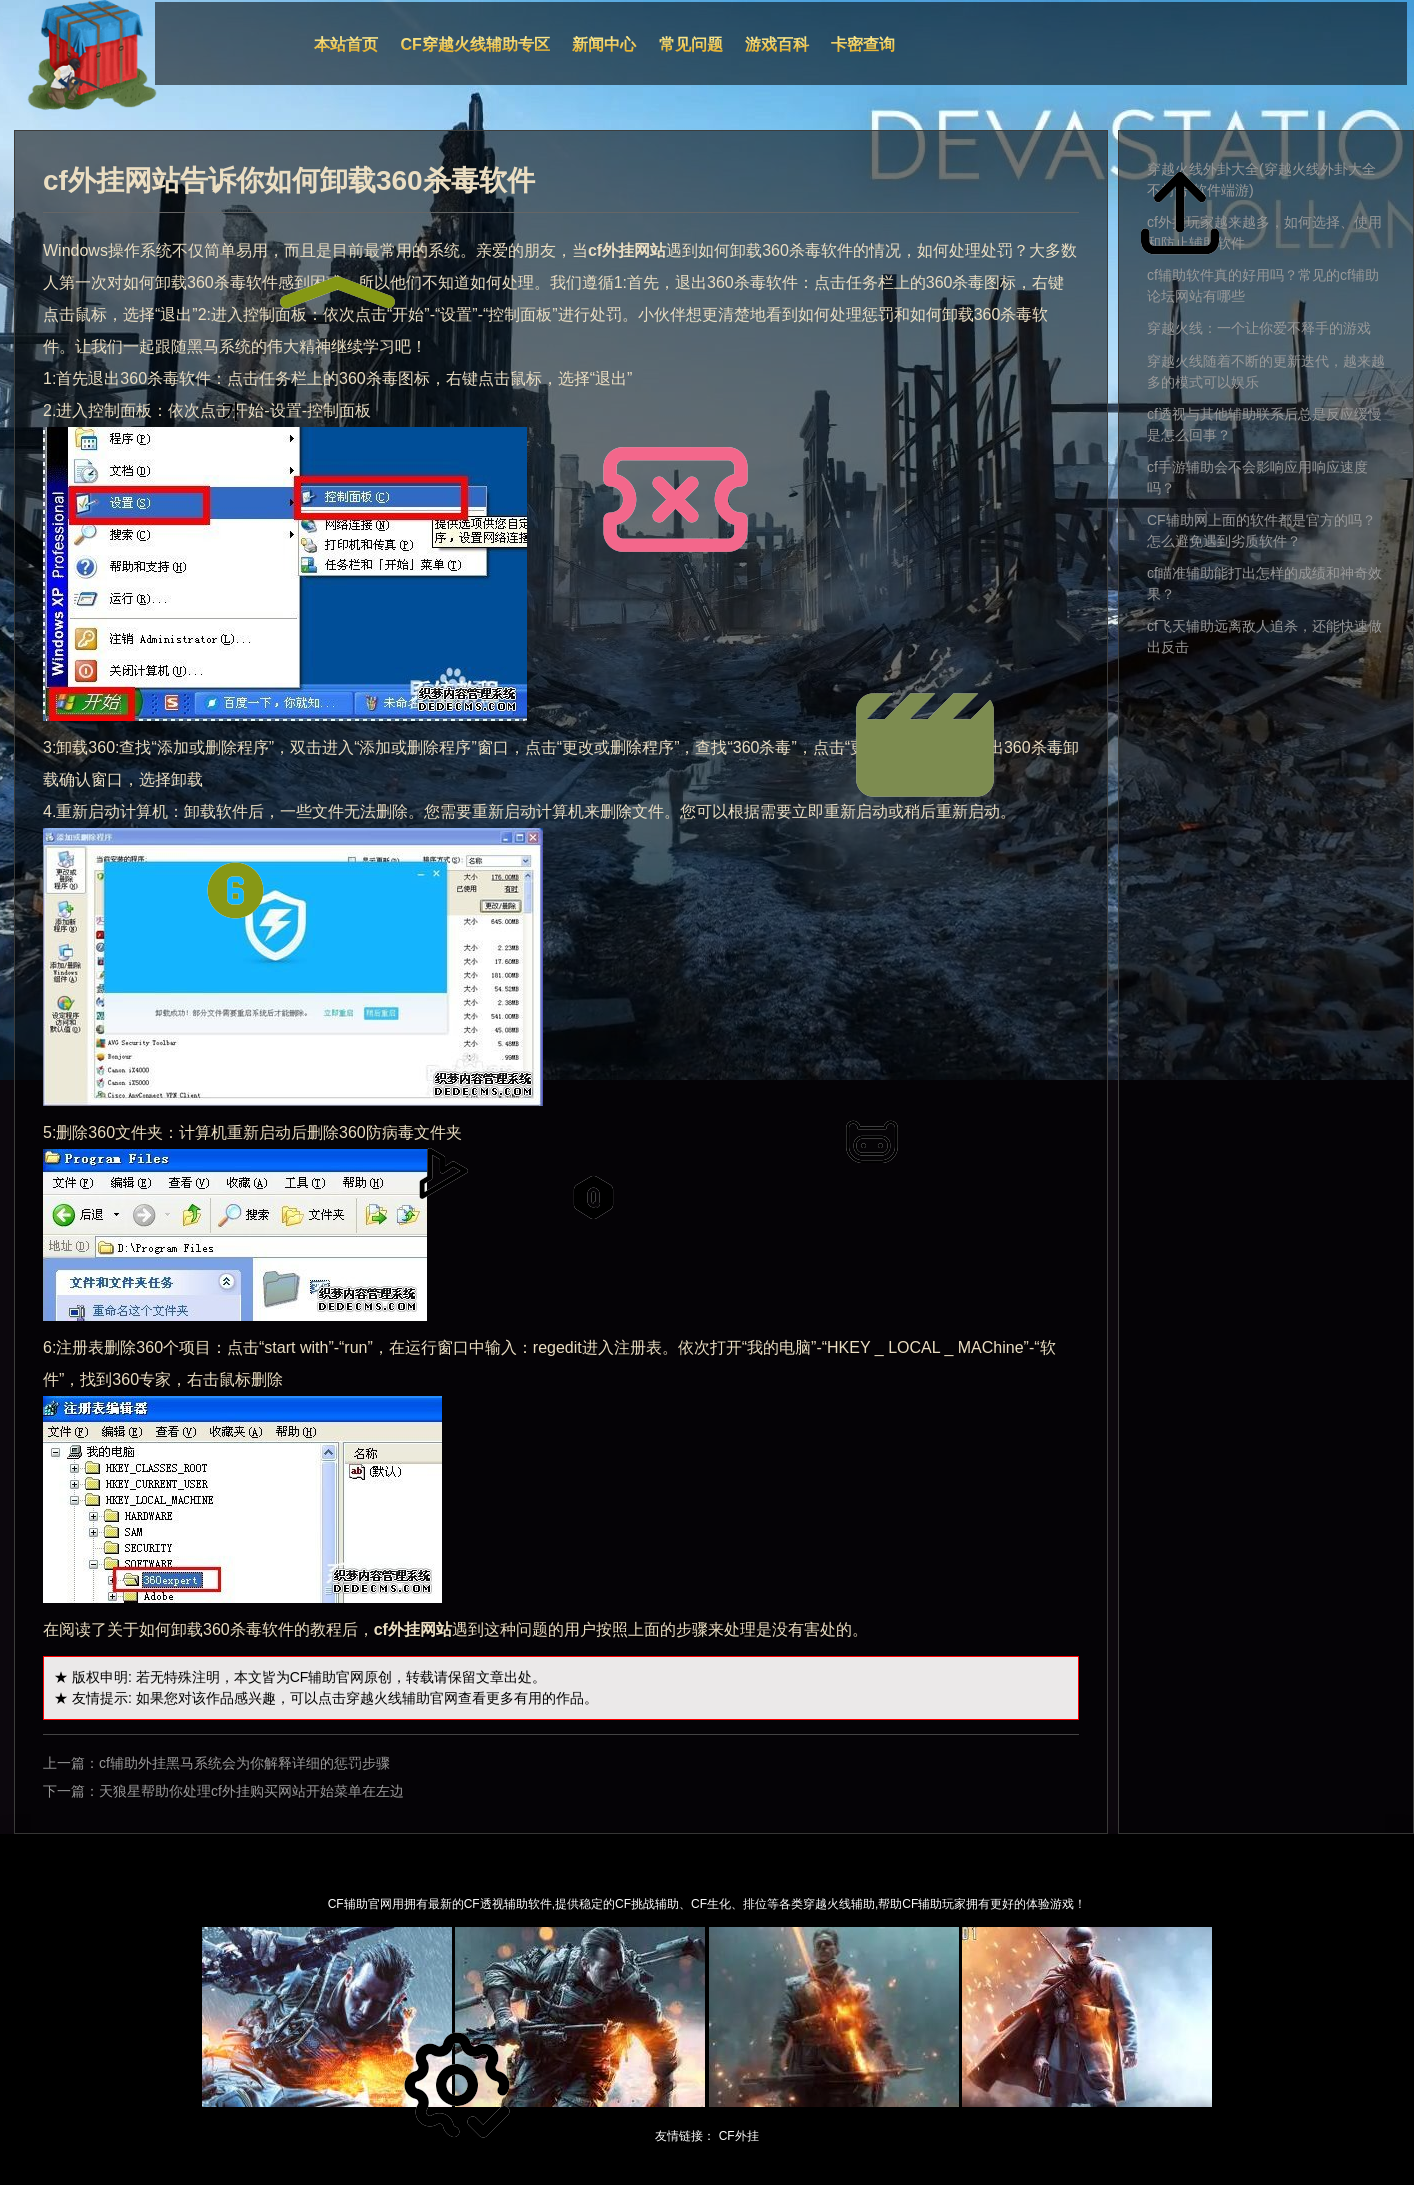  I want to click on access video or film content, so click(925, 745).